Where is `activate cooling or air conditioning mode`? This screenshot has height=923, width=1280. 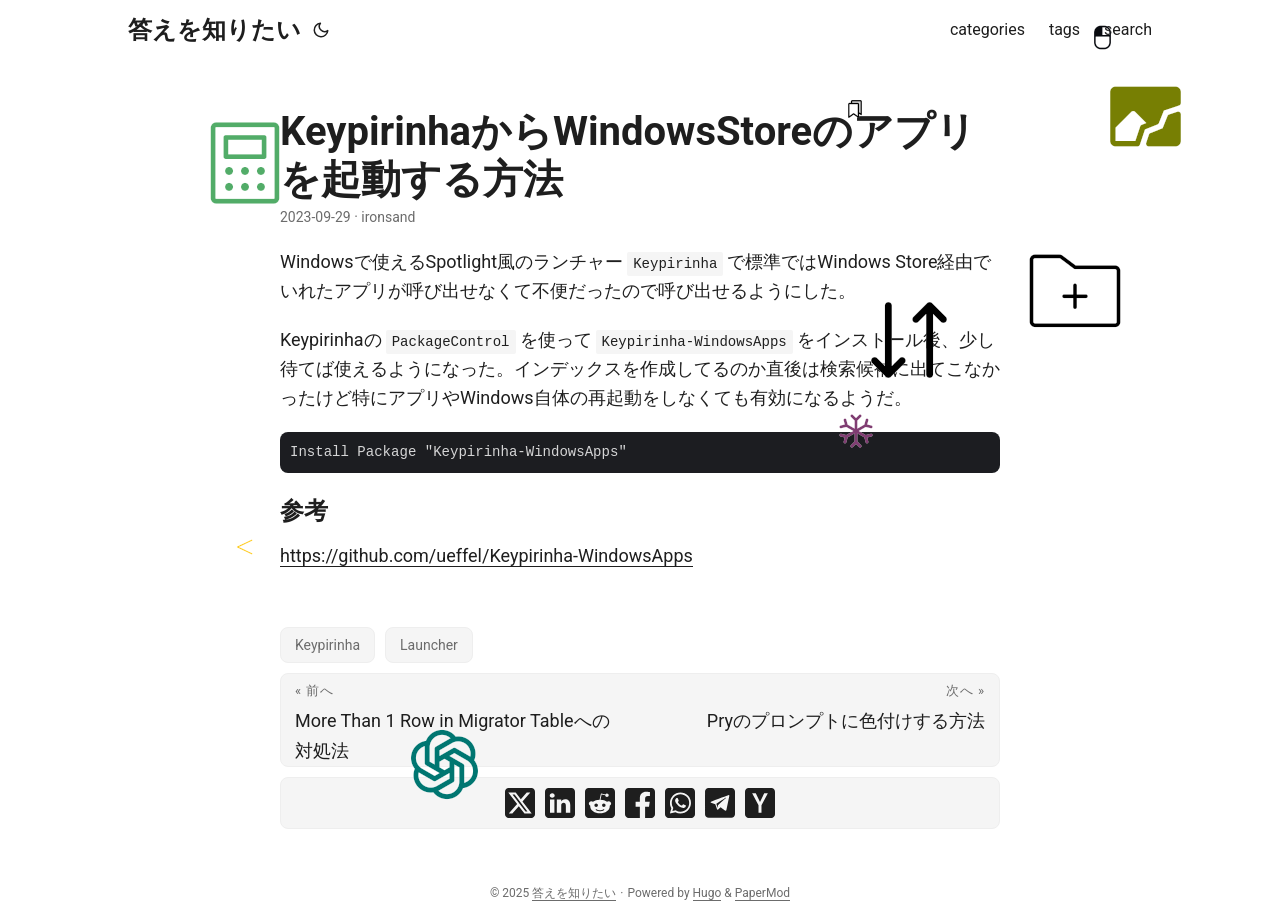
activate cooling or air conditioning mode is located at coordinates (856, 431).